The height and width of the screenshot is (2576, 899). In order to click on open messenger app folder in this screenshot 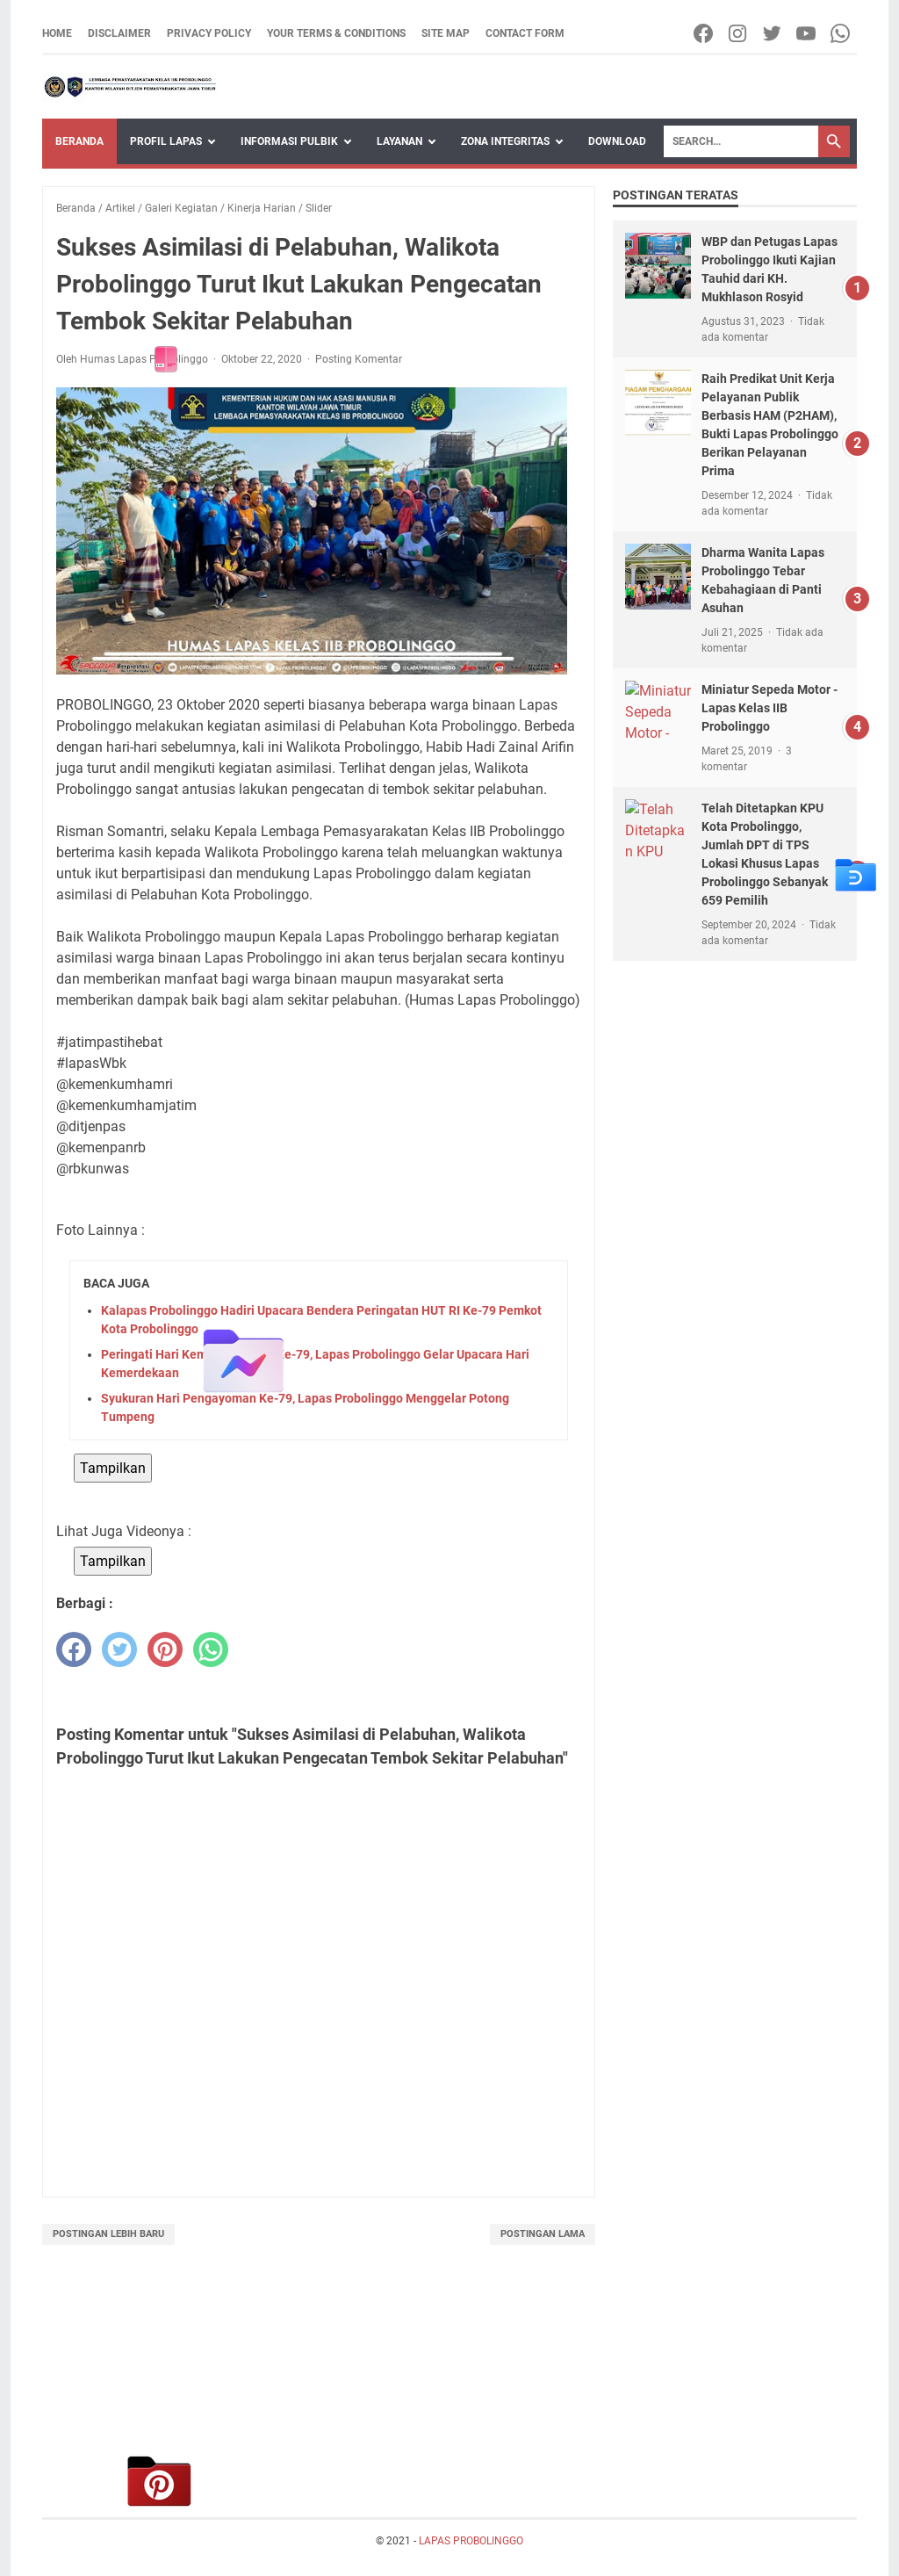, I will do `click(243, 1363)`.